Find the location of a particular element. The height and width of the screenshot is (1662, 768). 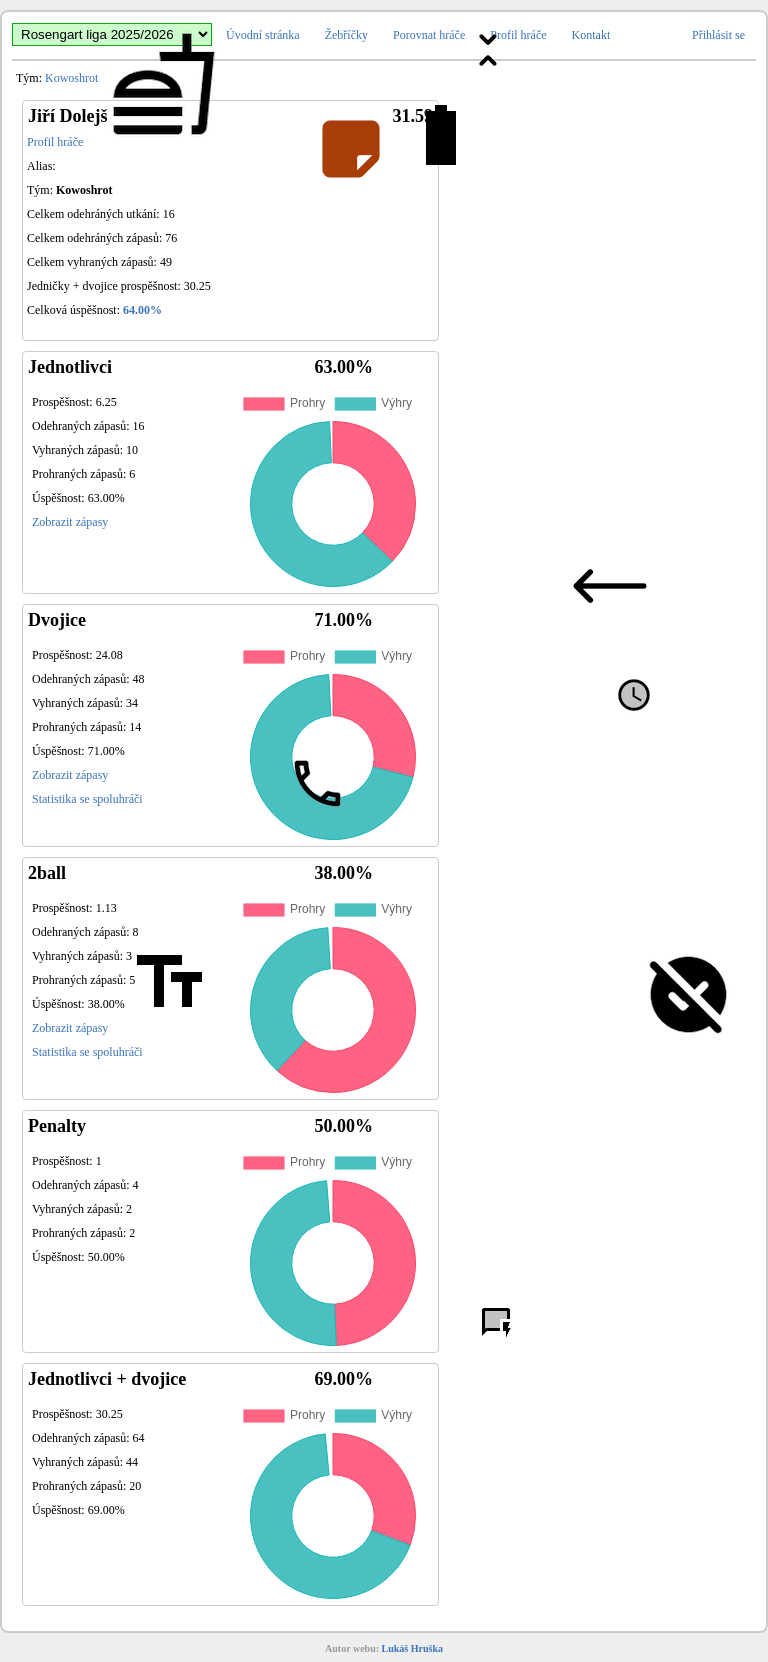

collapse expanded content is located at coordinates (488, 50).